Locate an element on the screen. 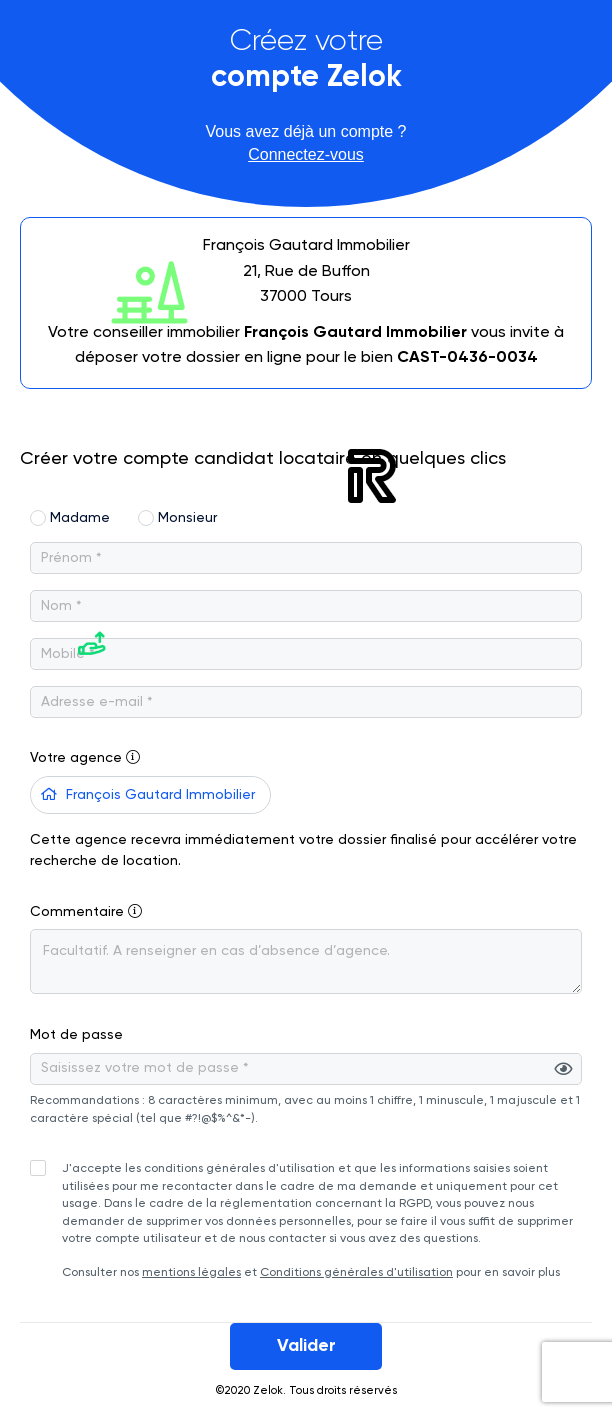 The height and width of the screenshot is (1416, 612). view nearby parks or green spaces is located at coordinates (149, 296).